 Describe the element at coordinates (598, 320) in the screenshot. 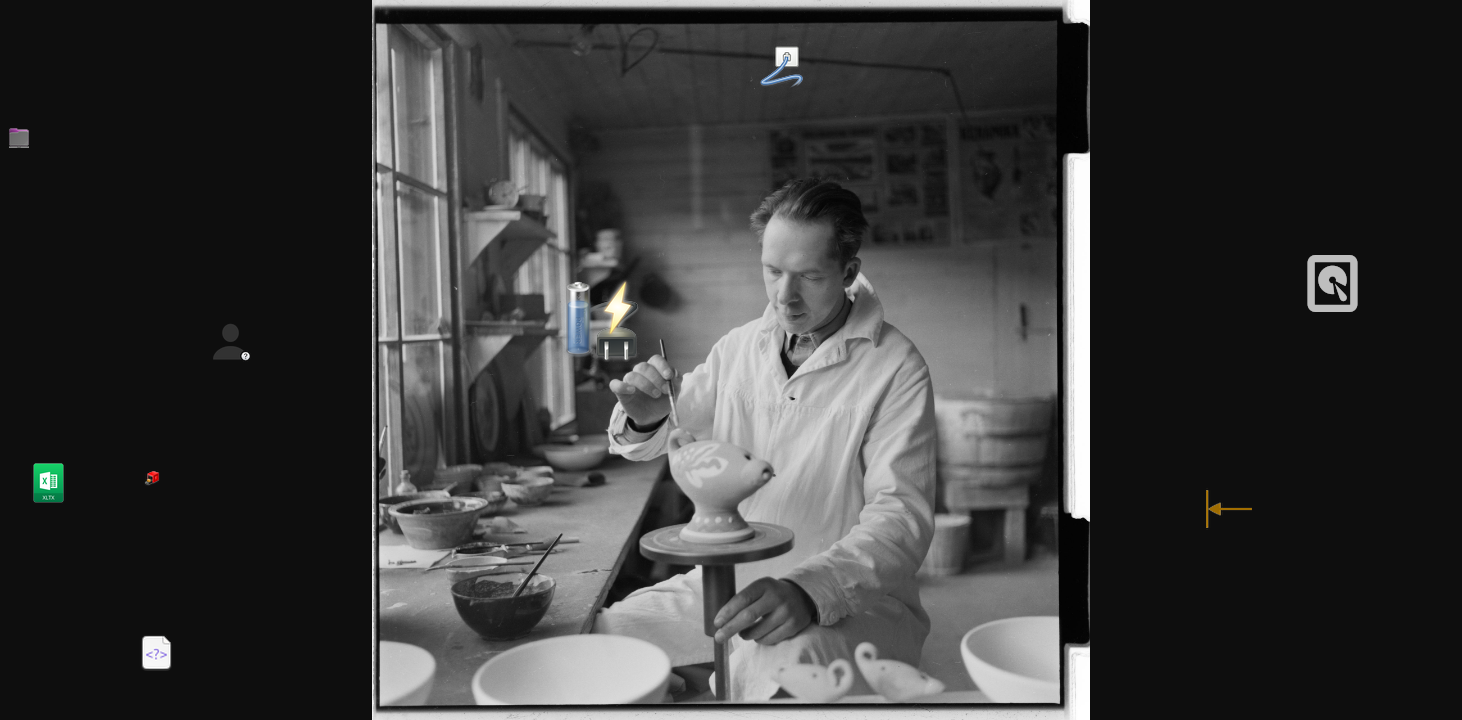

I see `indicates battery is charging with good charge level` at that location.